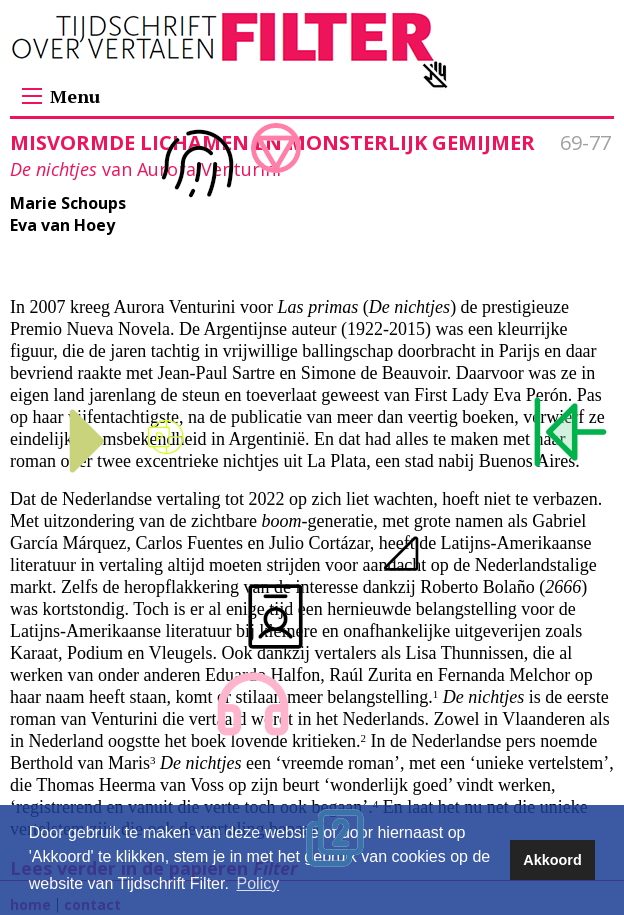 This screenshot has height=915, width=624. I want to click on navigate to the next item or screen, so click(84, 441).